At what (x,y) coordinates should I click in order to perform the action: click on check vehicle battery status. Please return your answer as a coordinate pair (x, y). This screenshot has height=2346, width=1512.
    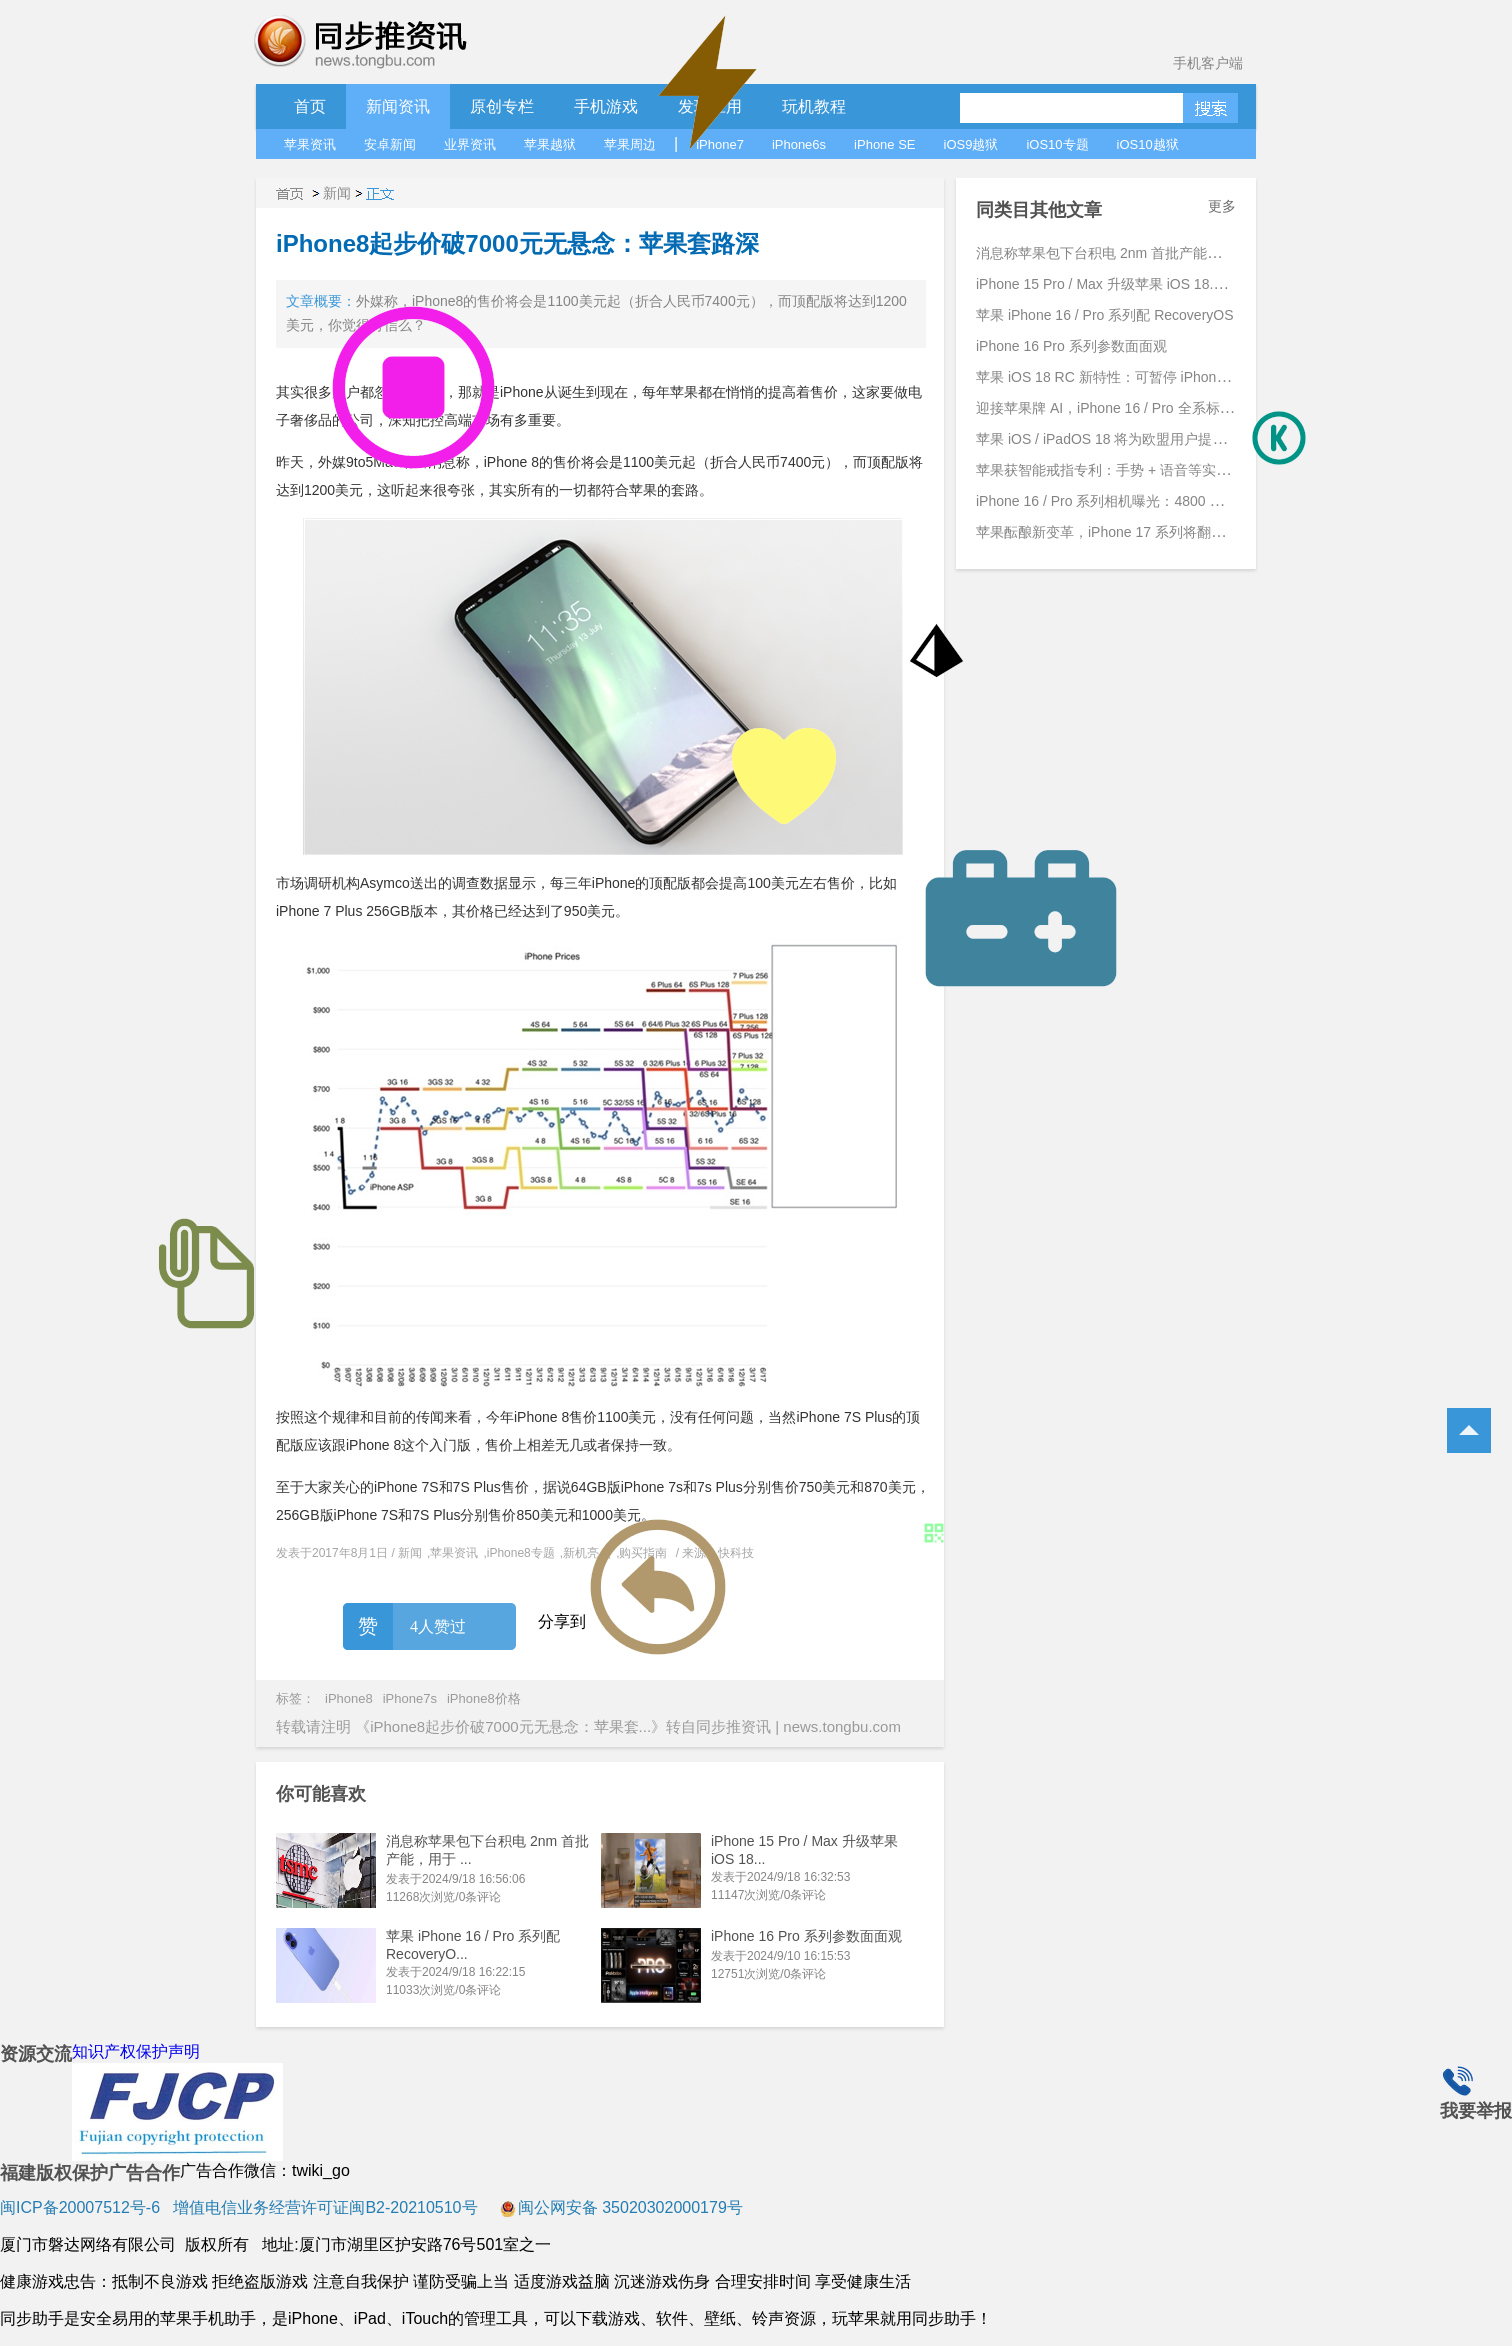
    Looking at the image, I should click on (1021, 925).